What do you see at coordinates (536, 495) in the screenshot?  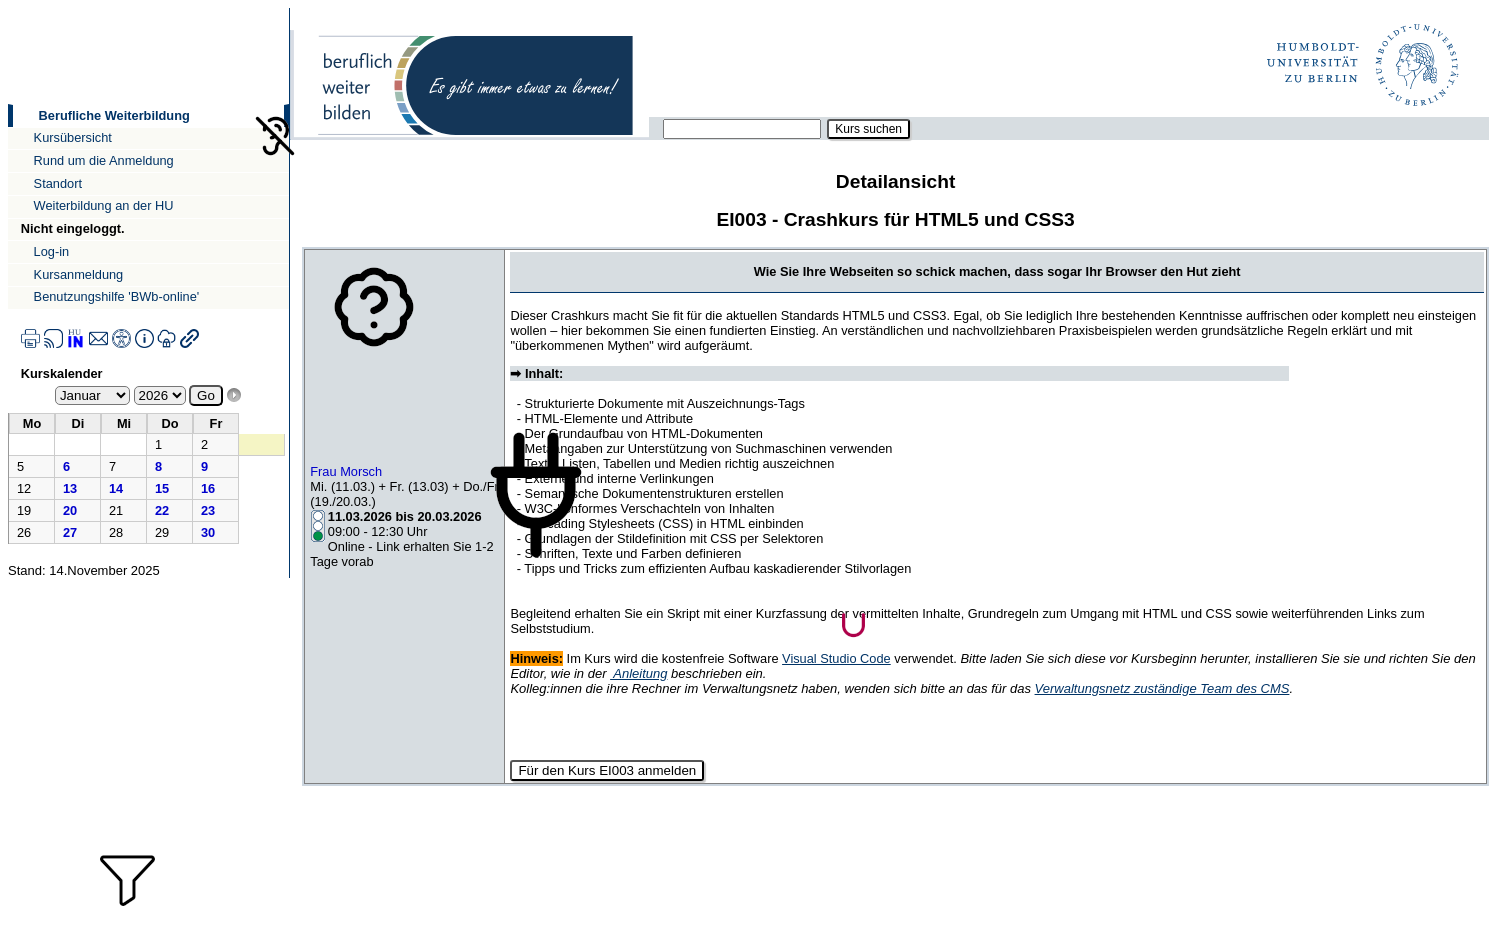 I see `connect to power or charging` at bounding box center [536, 495].